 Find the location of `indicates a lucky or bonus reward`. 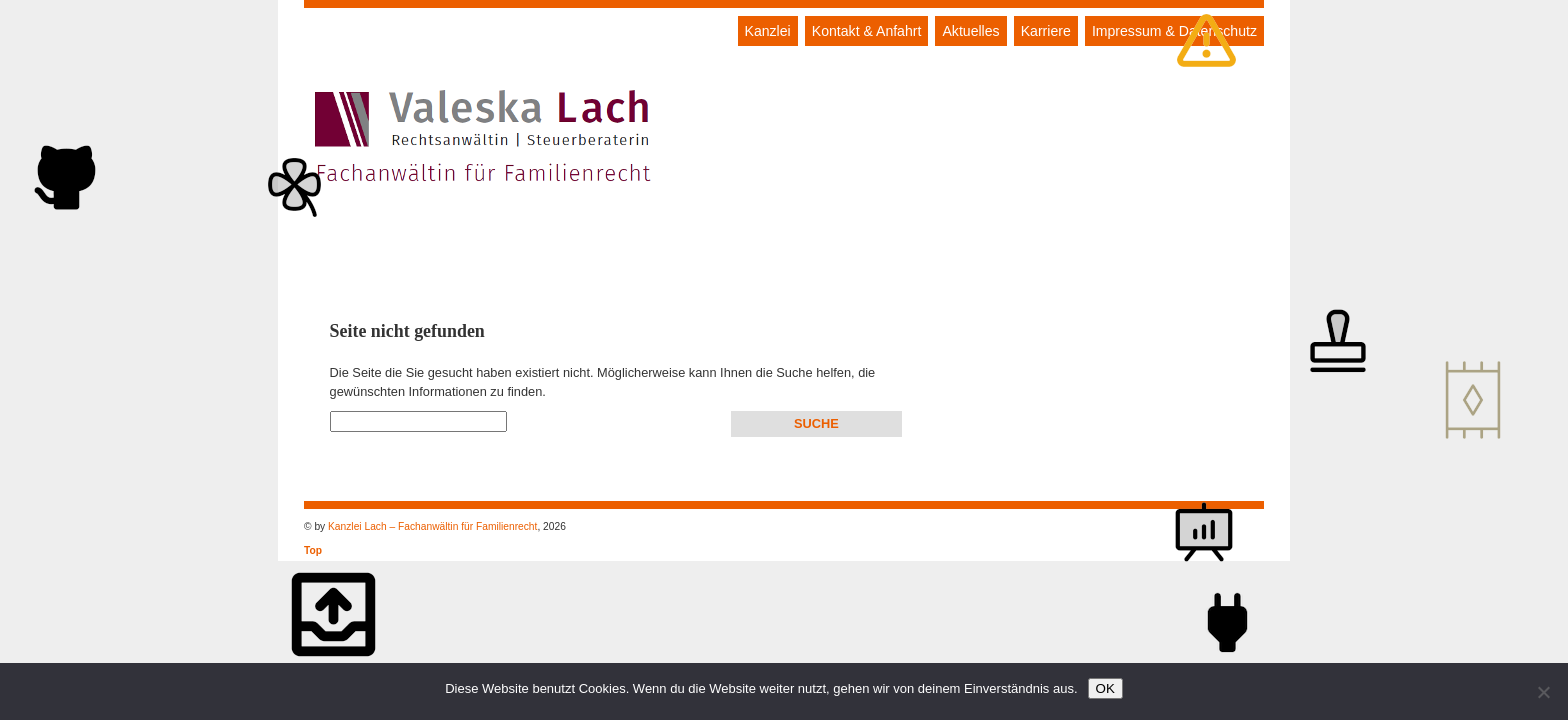

indicates a lucky or bonus reward is located at coordinates (294, 186).